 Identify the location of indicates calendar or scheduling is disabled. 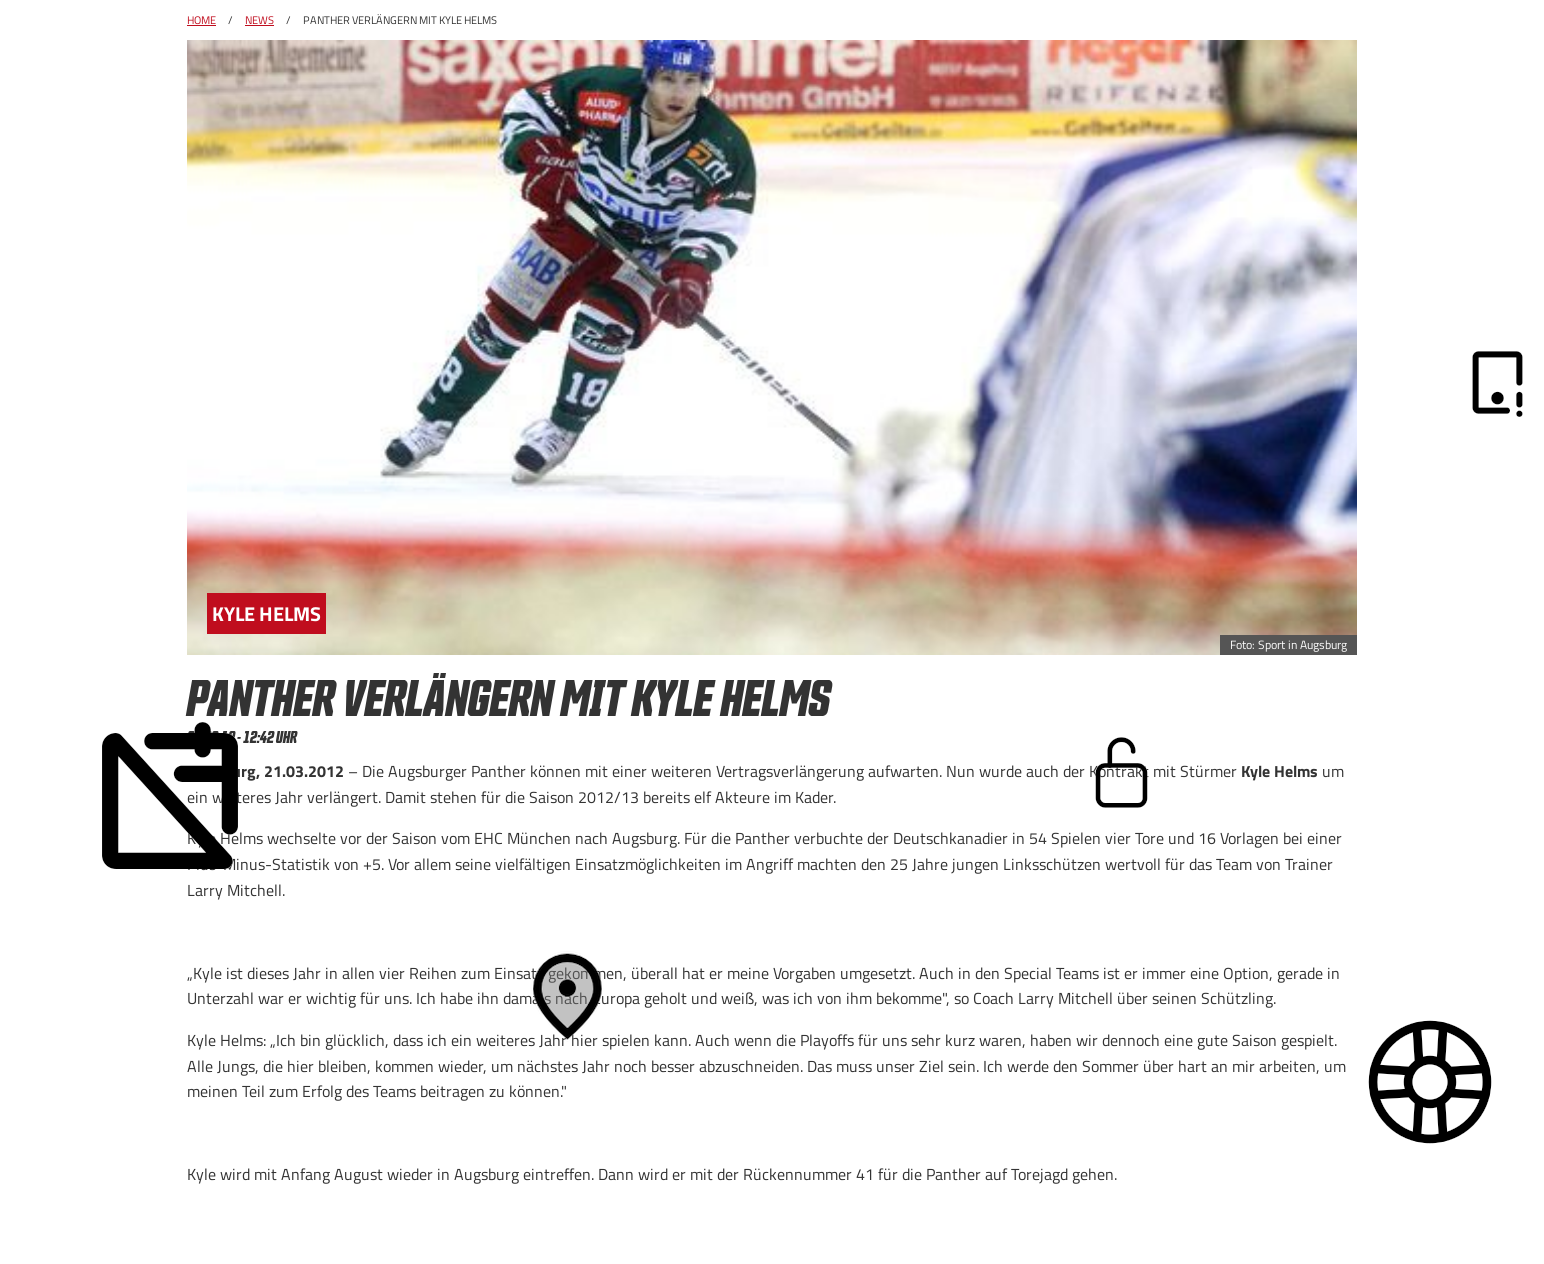
(170, 801).